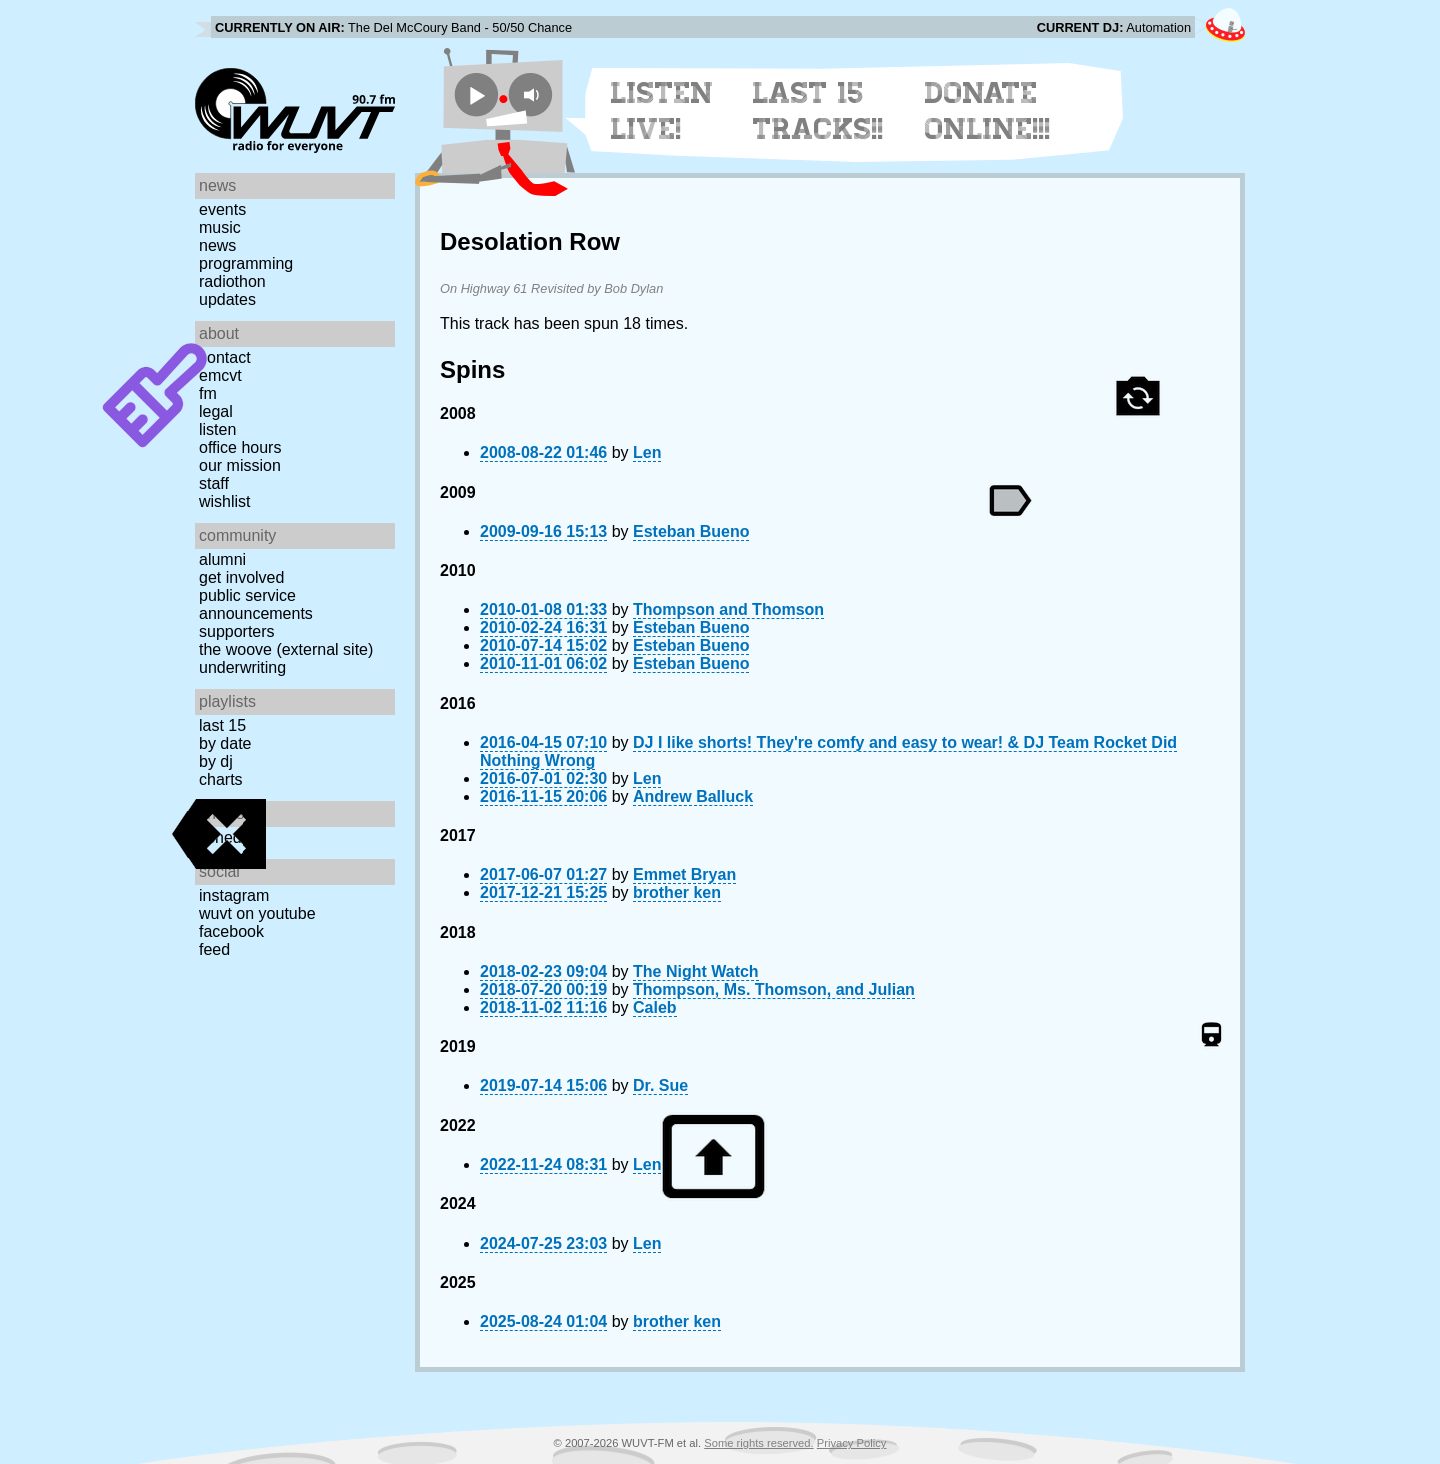  Describe the element at coordinates (156, 393) in the screenshot. I see `access painting or drawing tools` at that location.